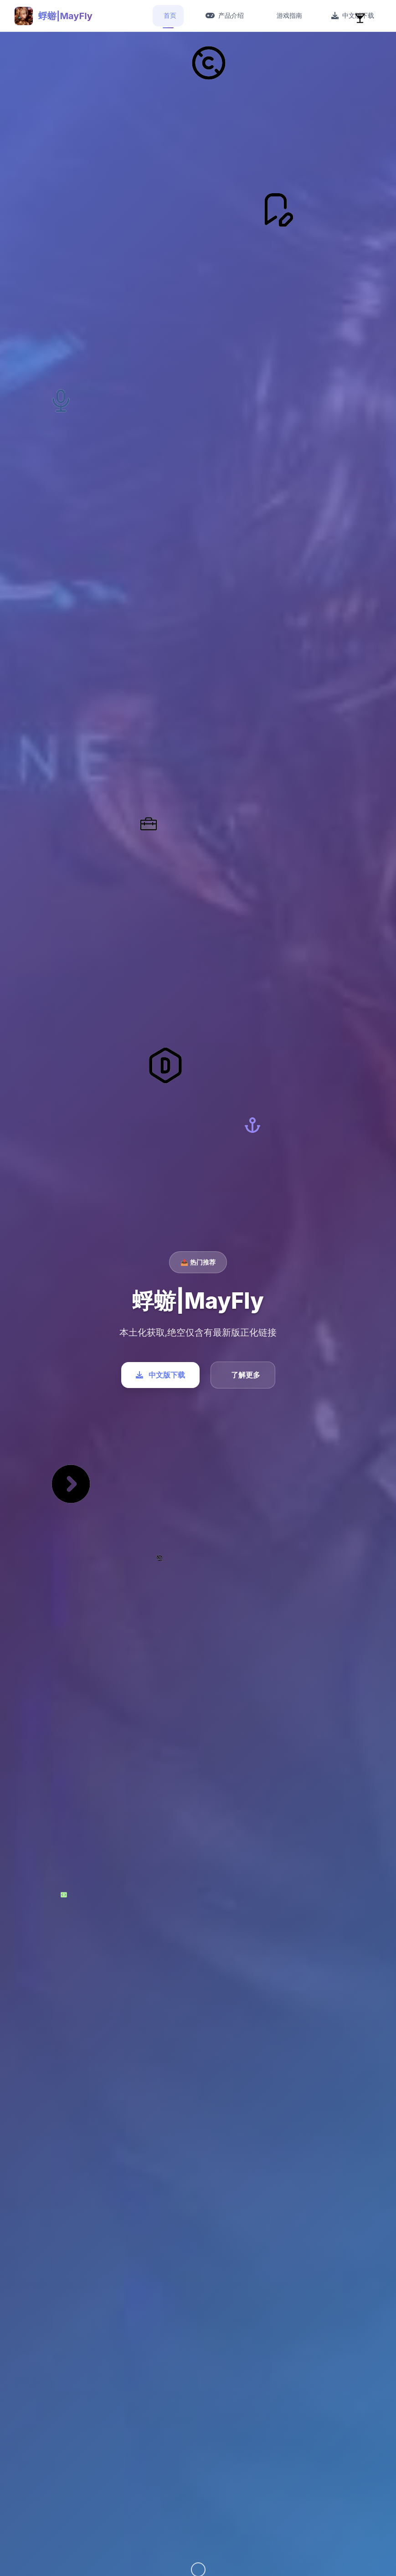 This screenshot has height=2576, width=396. I want to click on view or edit source code, so click(64, 1895).